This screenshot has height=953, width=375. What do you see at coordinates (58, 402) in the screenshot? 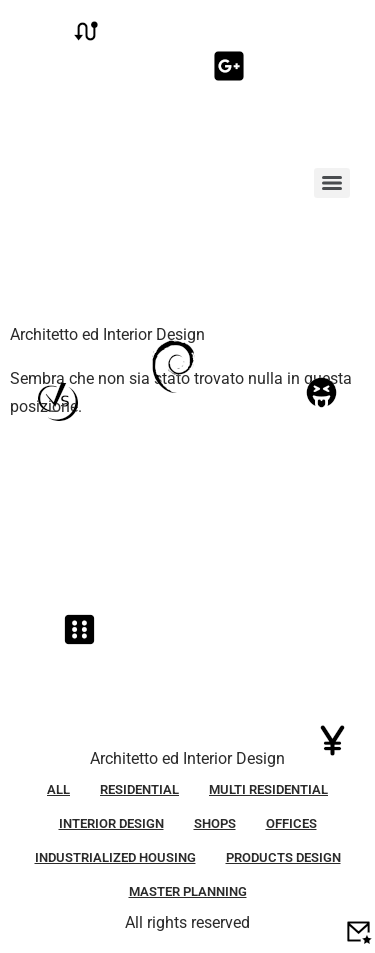
I see `codeceptjs testing framework logo` at bounding box center [58, 402].